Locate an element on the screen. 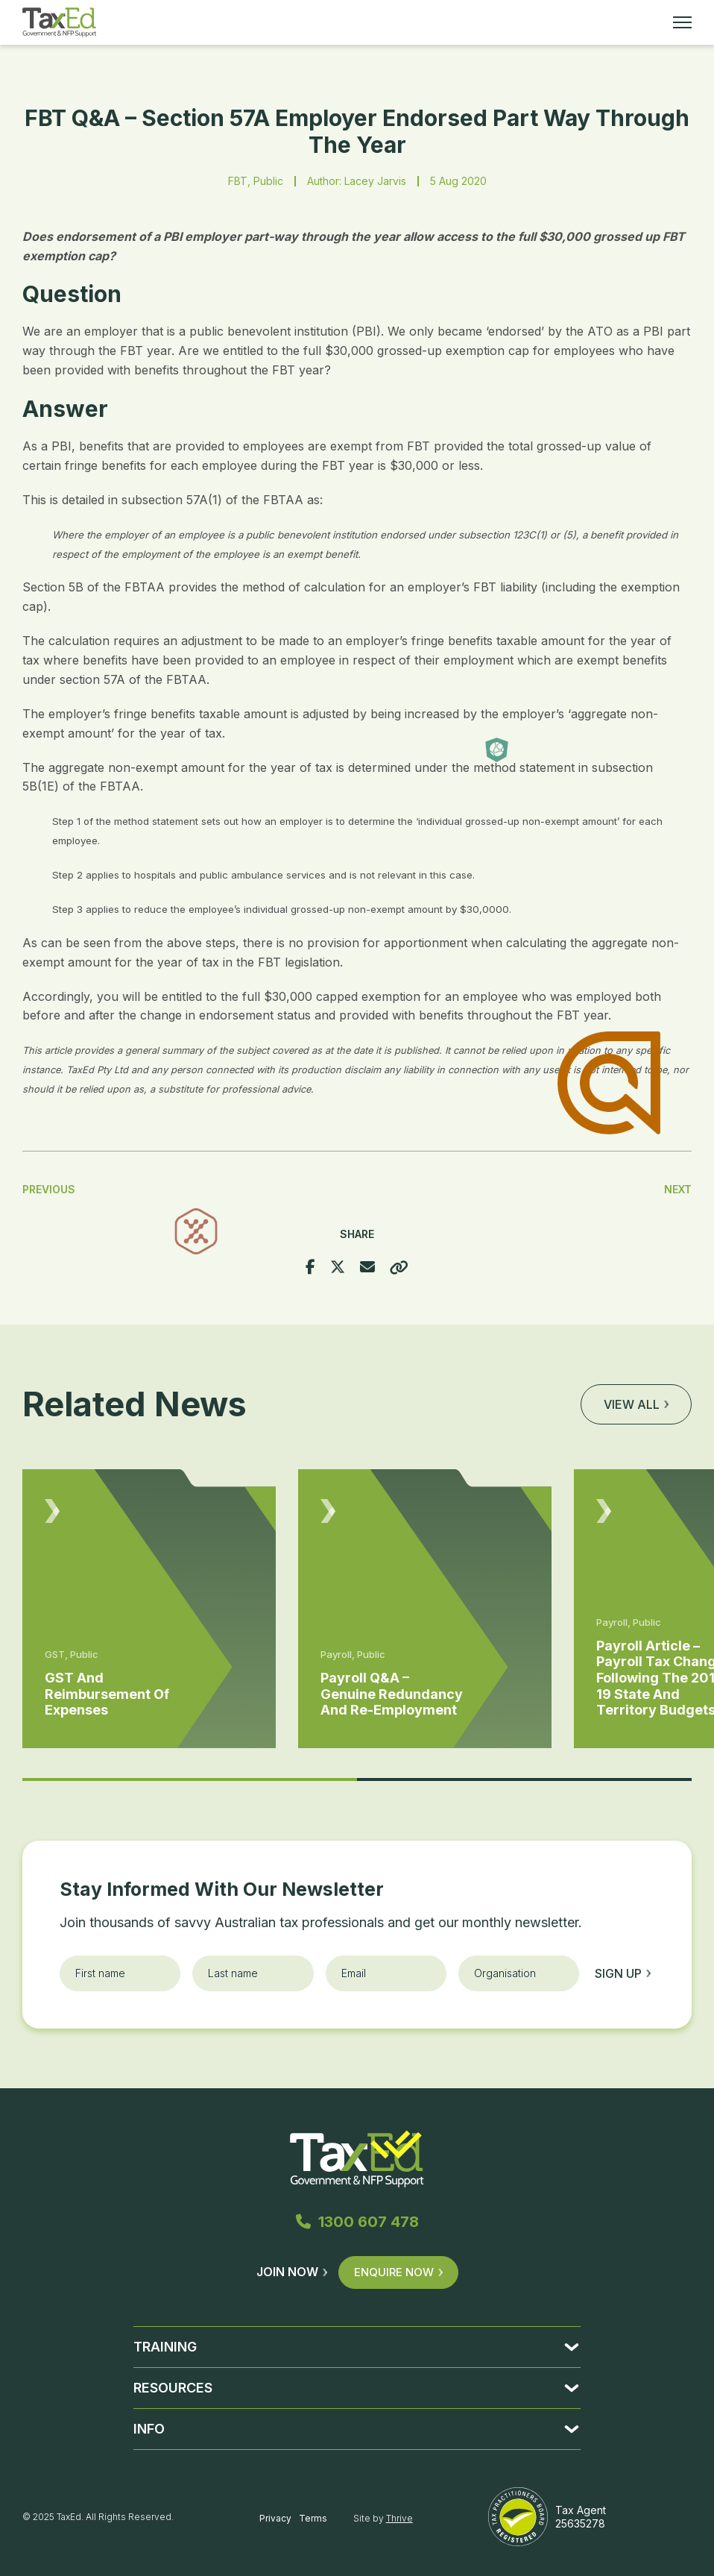  search powered by Algolia is located at coordinates (609, 1083).